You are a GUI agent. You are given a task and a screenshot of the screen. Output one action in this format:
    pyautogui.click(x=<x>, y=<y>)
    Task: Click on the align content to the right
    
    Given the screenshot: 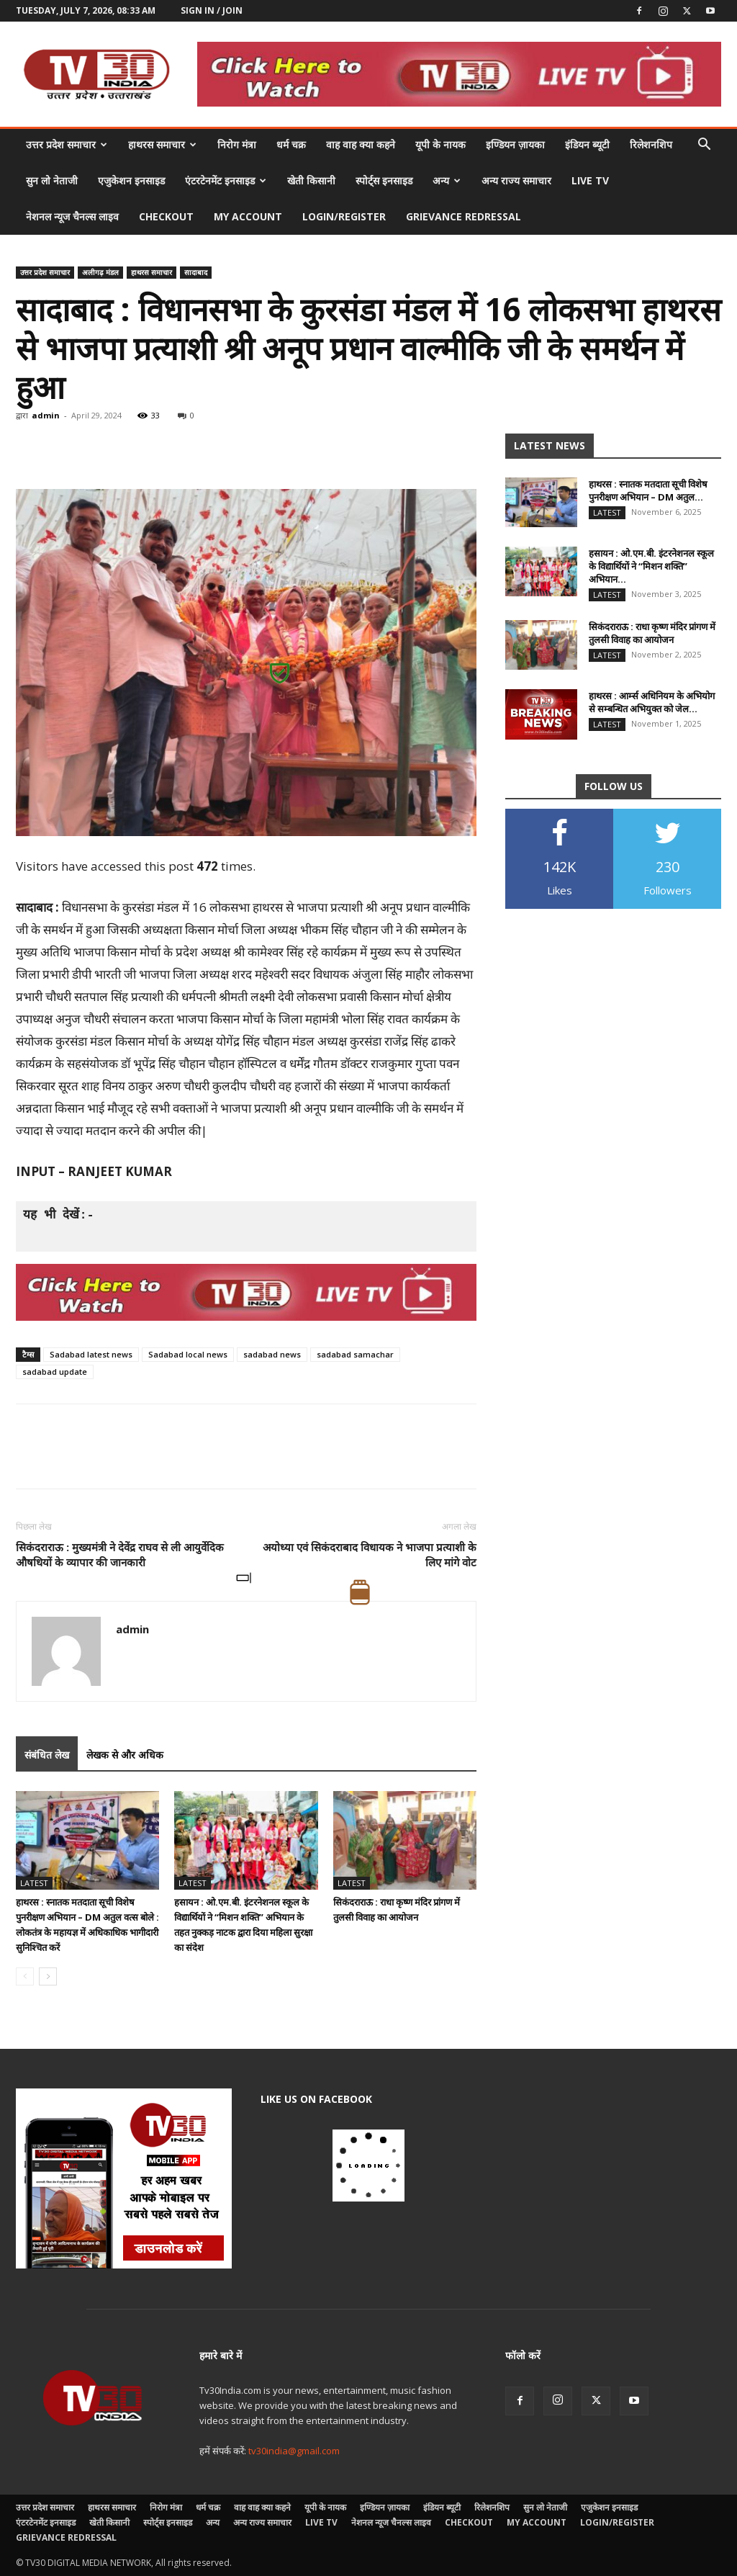 What is the action you would take?
    pyautogui.click(x=244, y=1578)
    